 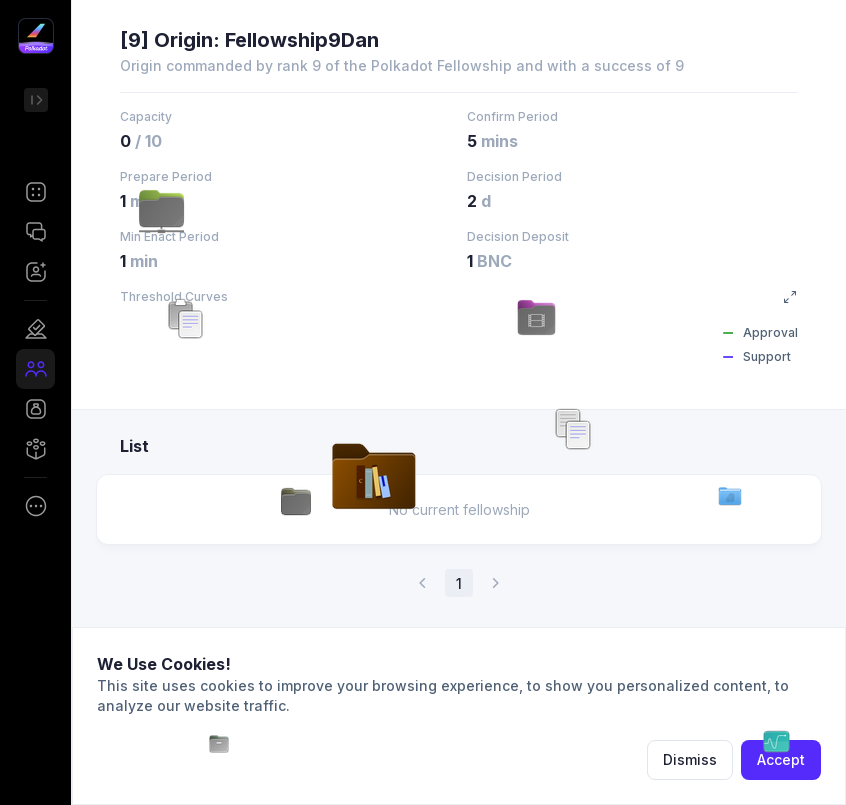 I want to click on access files stored on a remote server, so click(x=161, y=210).